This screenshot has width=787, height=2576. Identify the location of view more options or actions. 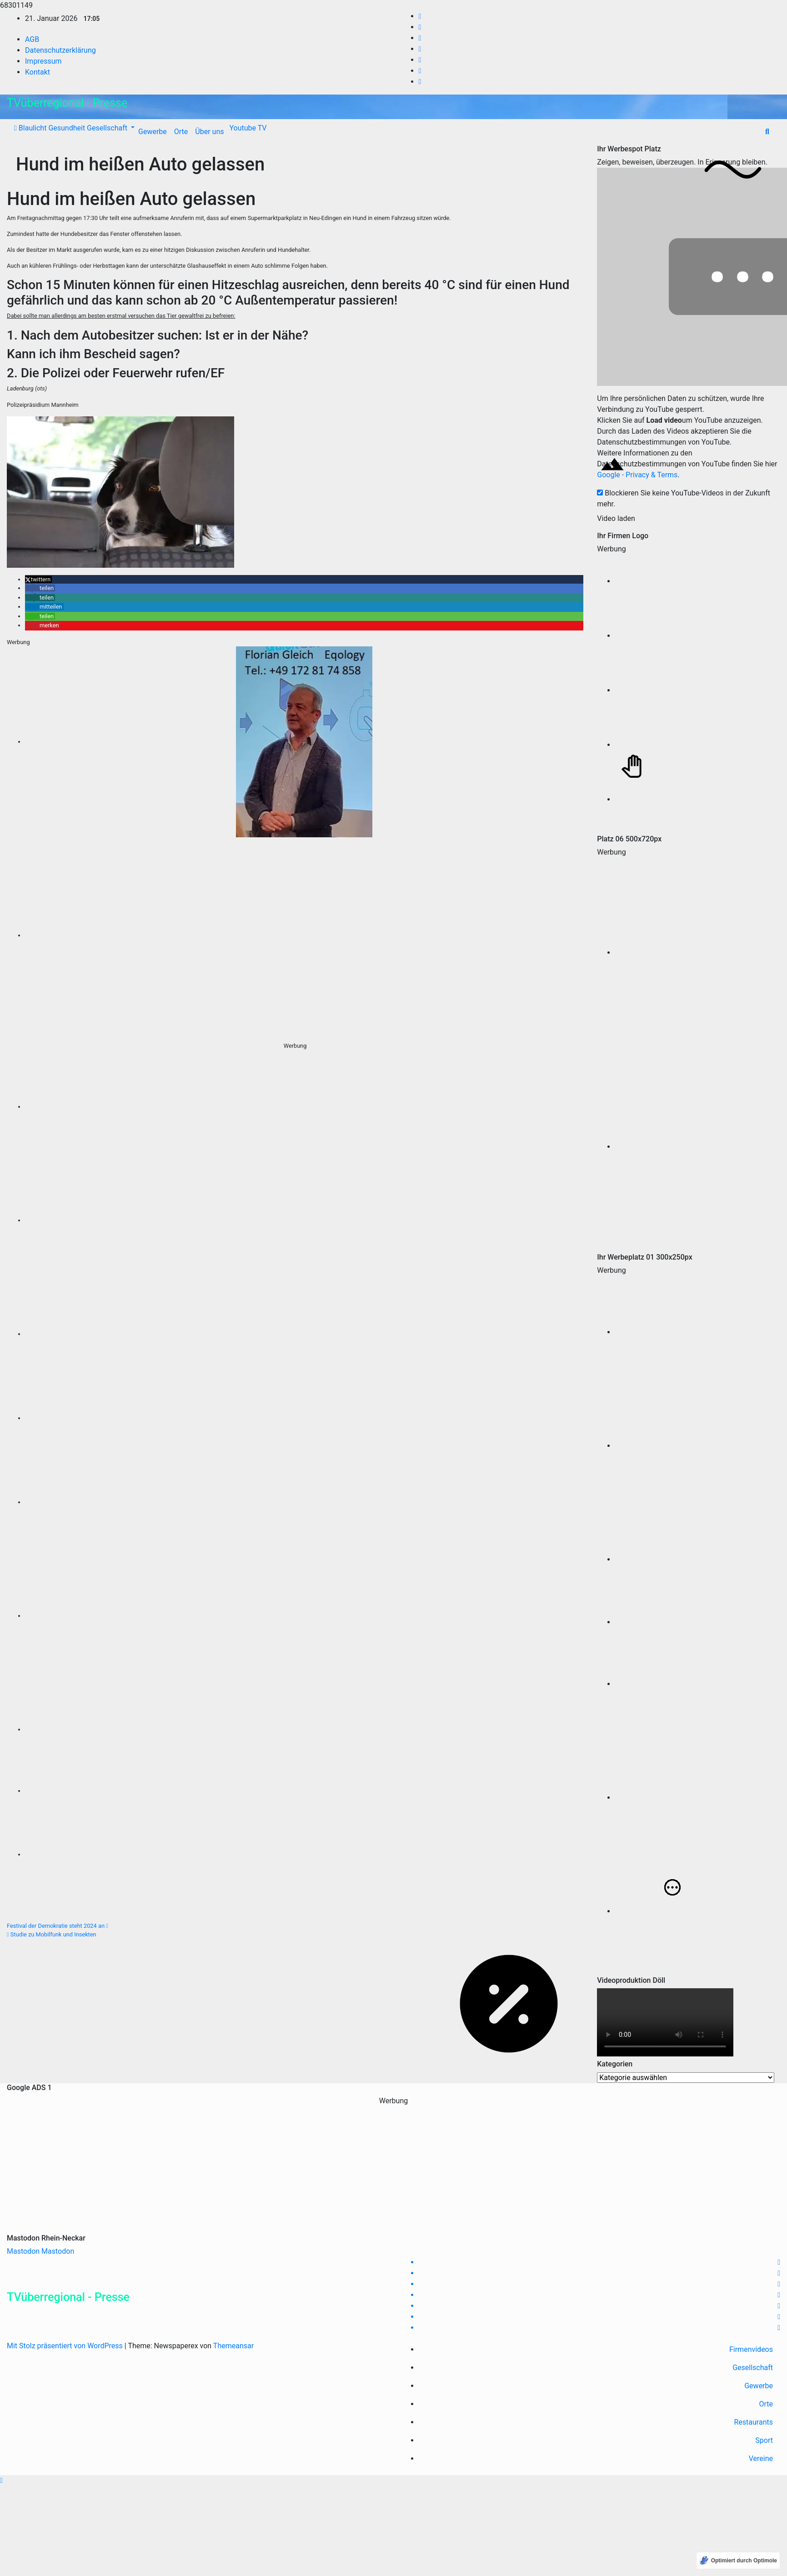
(672, 1887).